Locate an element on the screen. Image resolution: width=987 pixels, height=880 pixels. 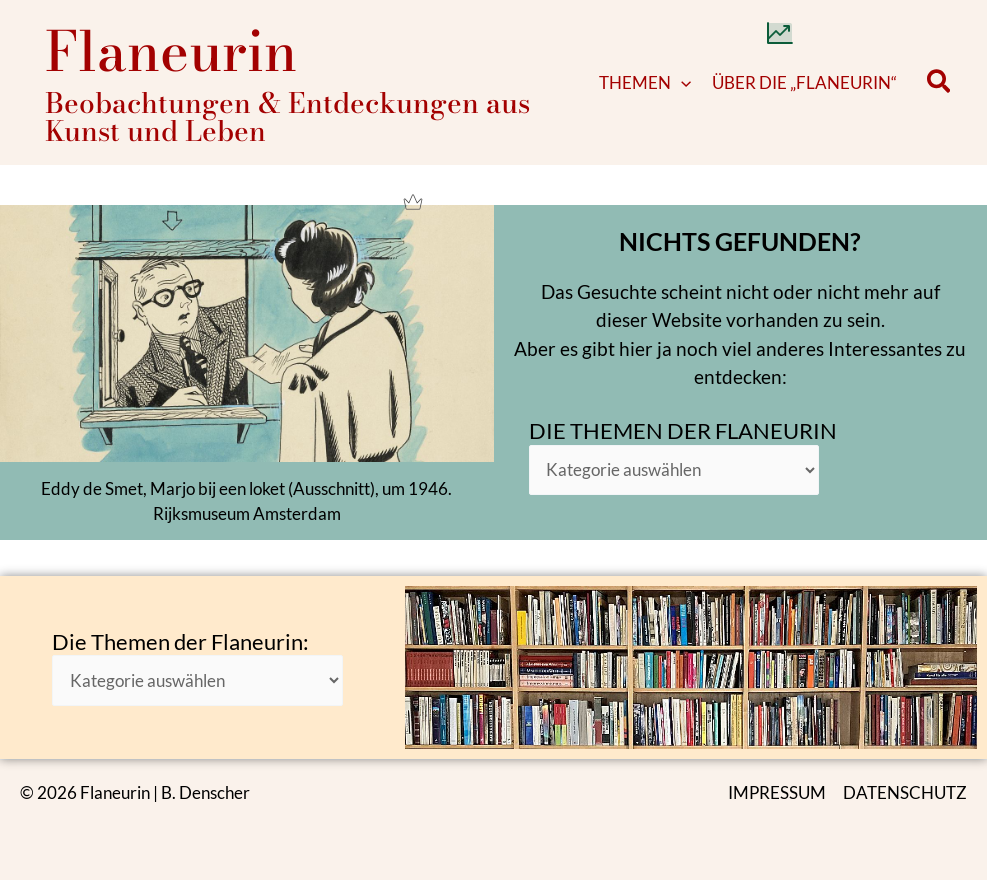
view analytics or performance trends is located at coordinates (780, 33).